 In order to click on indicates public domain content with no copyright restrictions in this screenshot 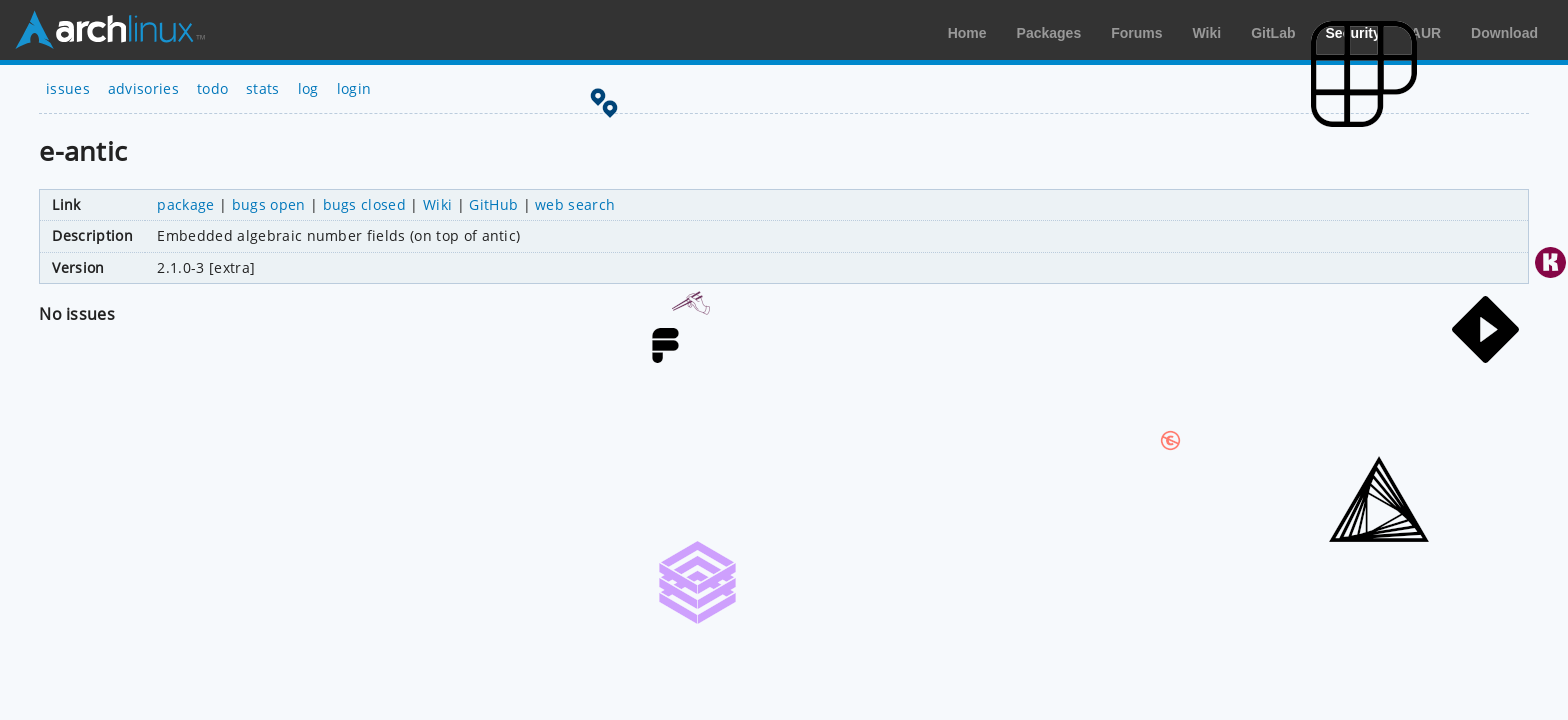, I will do `click(1170, 440)`.